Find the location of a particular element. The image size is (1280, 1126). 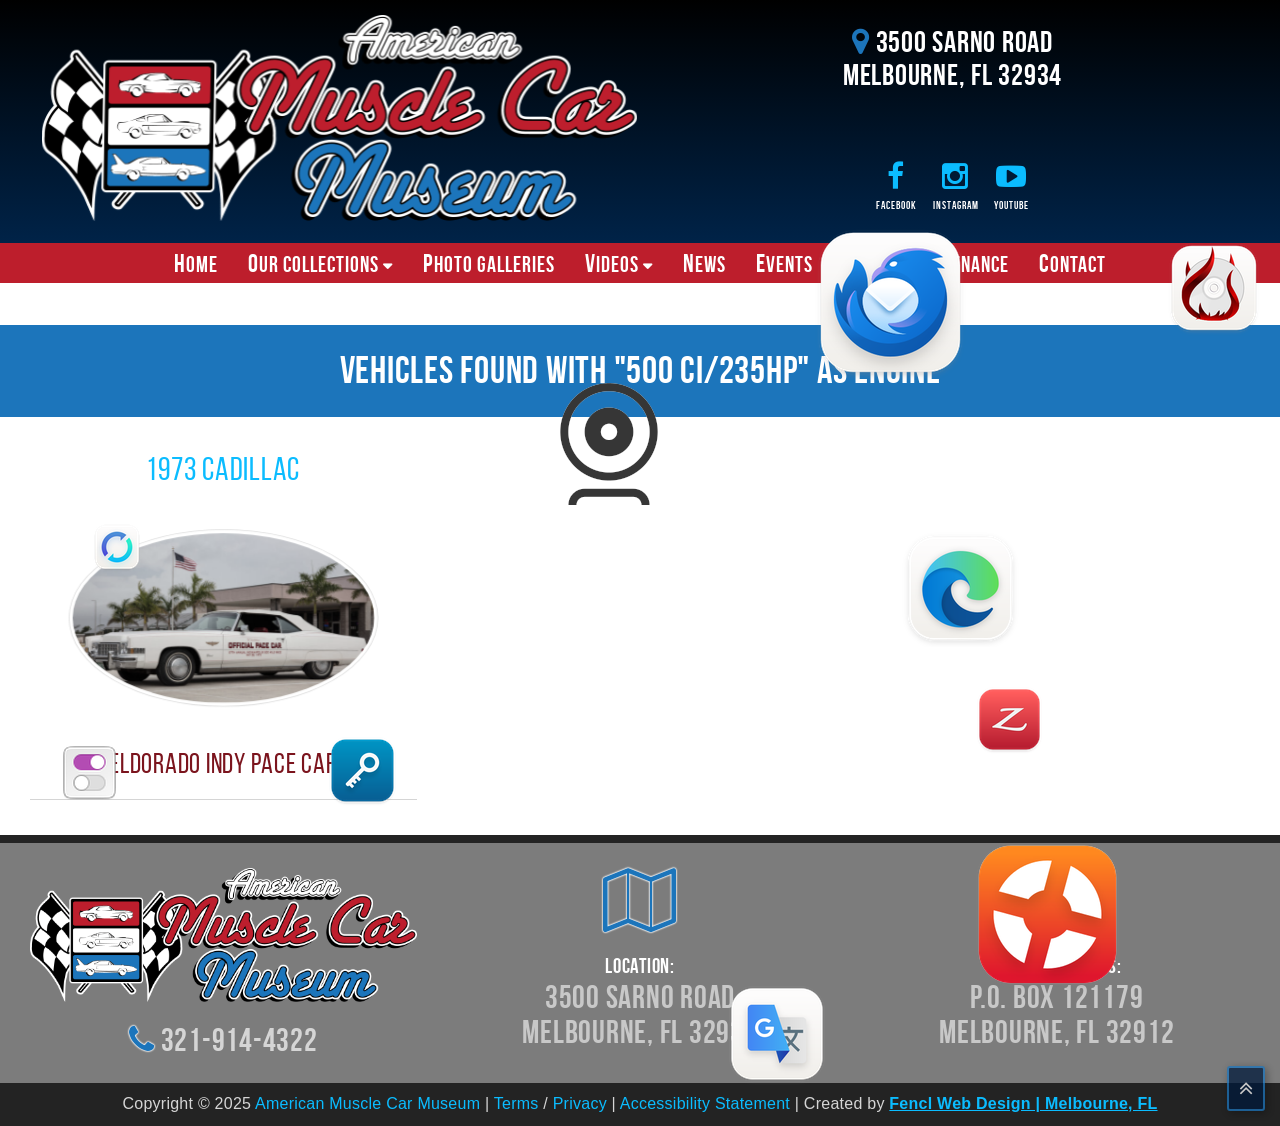

launch Team Fortress 2 is located at coordinates (1047, 914).